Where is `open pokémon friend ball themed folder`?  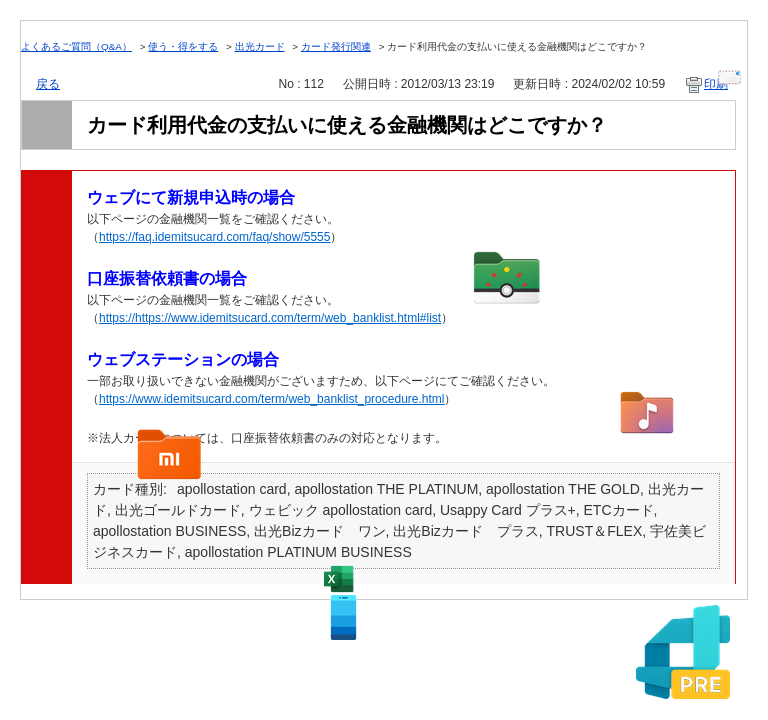 open pokémon friend ball themed folder is located at coordinates (506, 279).